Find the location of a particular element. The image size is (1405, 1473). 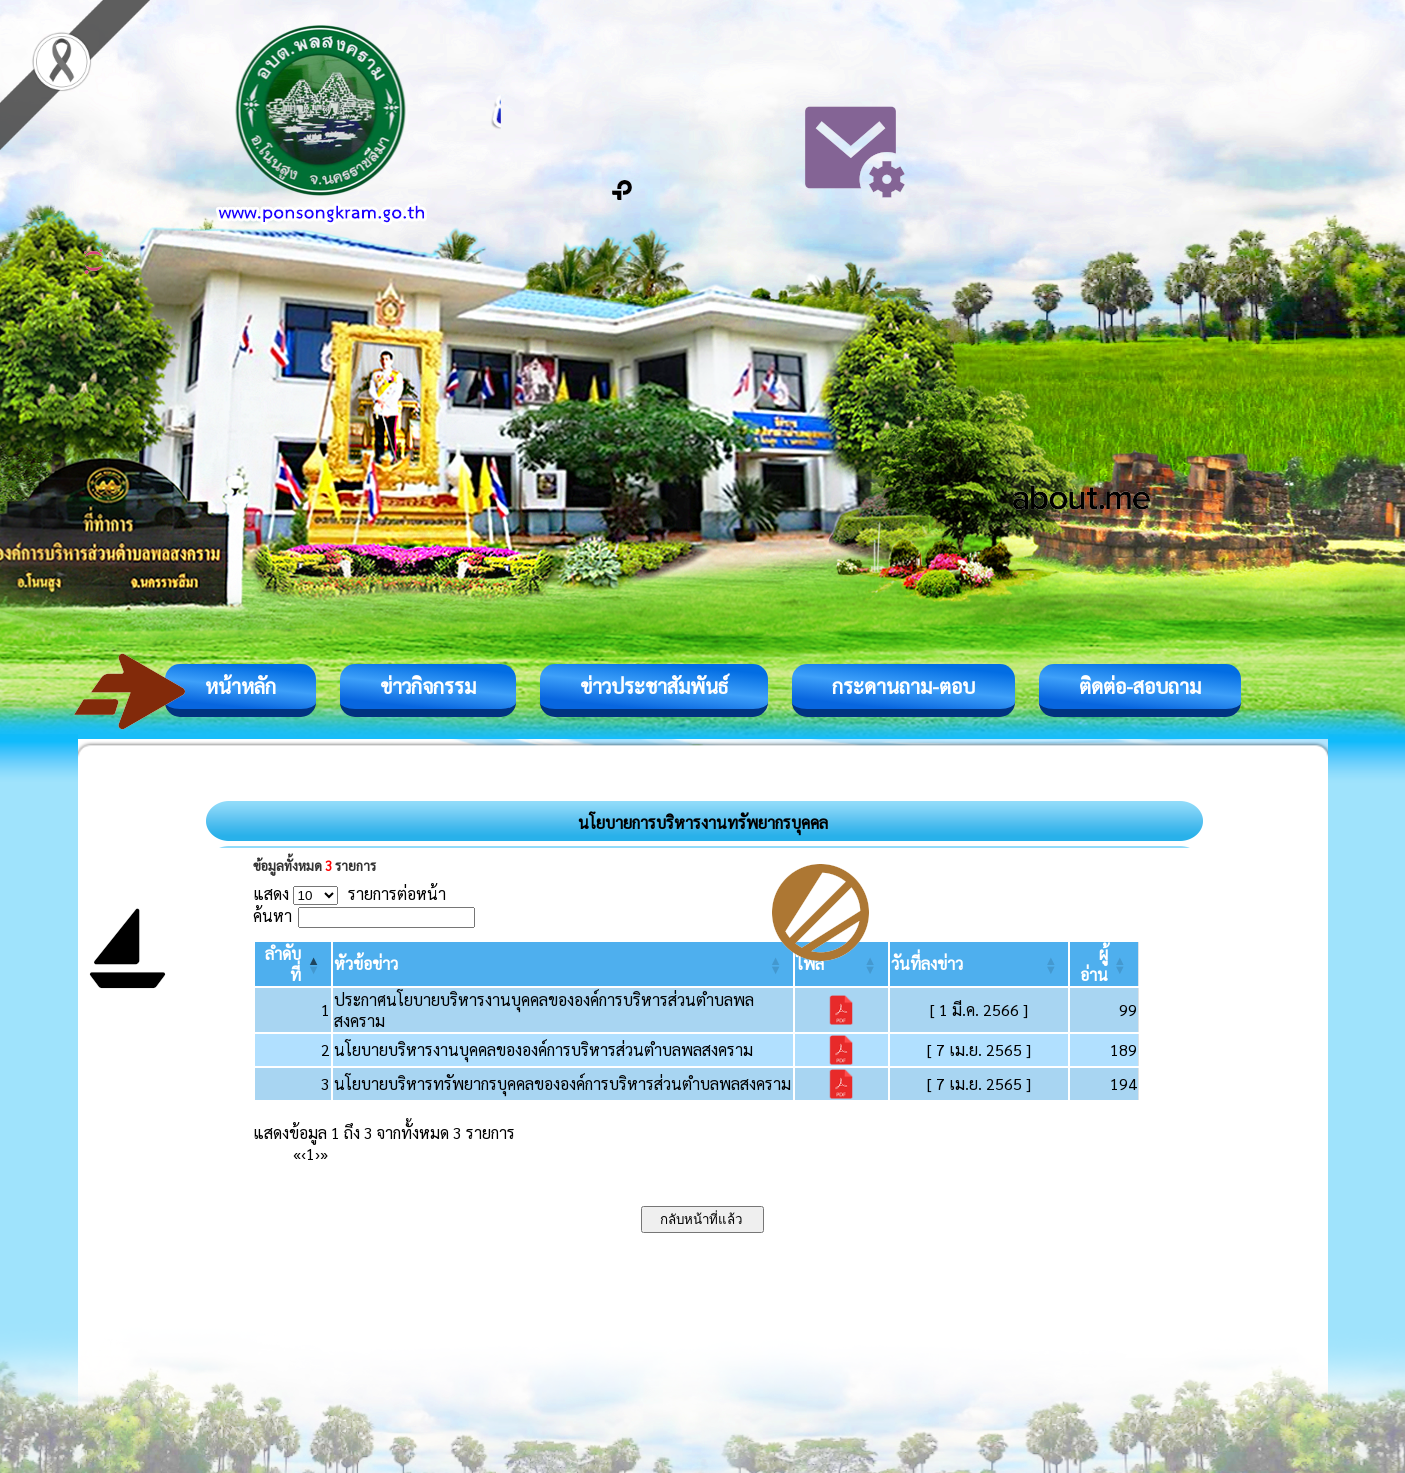

ESL Gaming logo is located at coordinates (820, 912).